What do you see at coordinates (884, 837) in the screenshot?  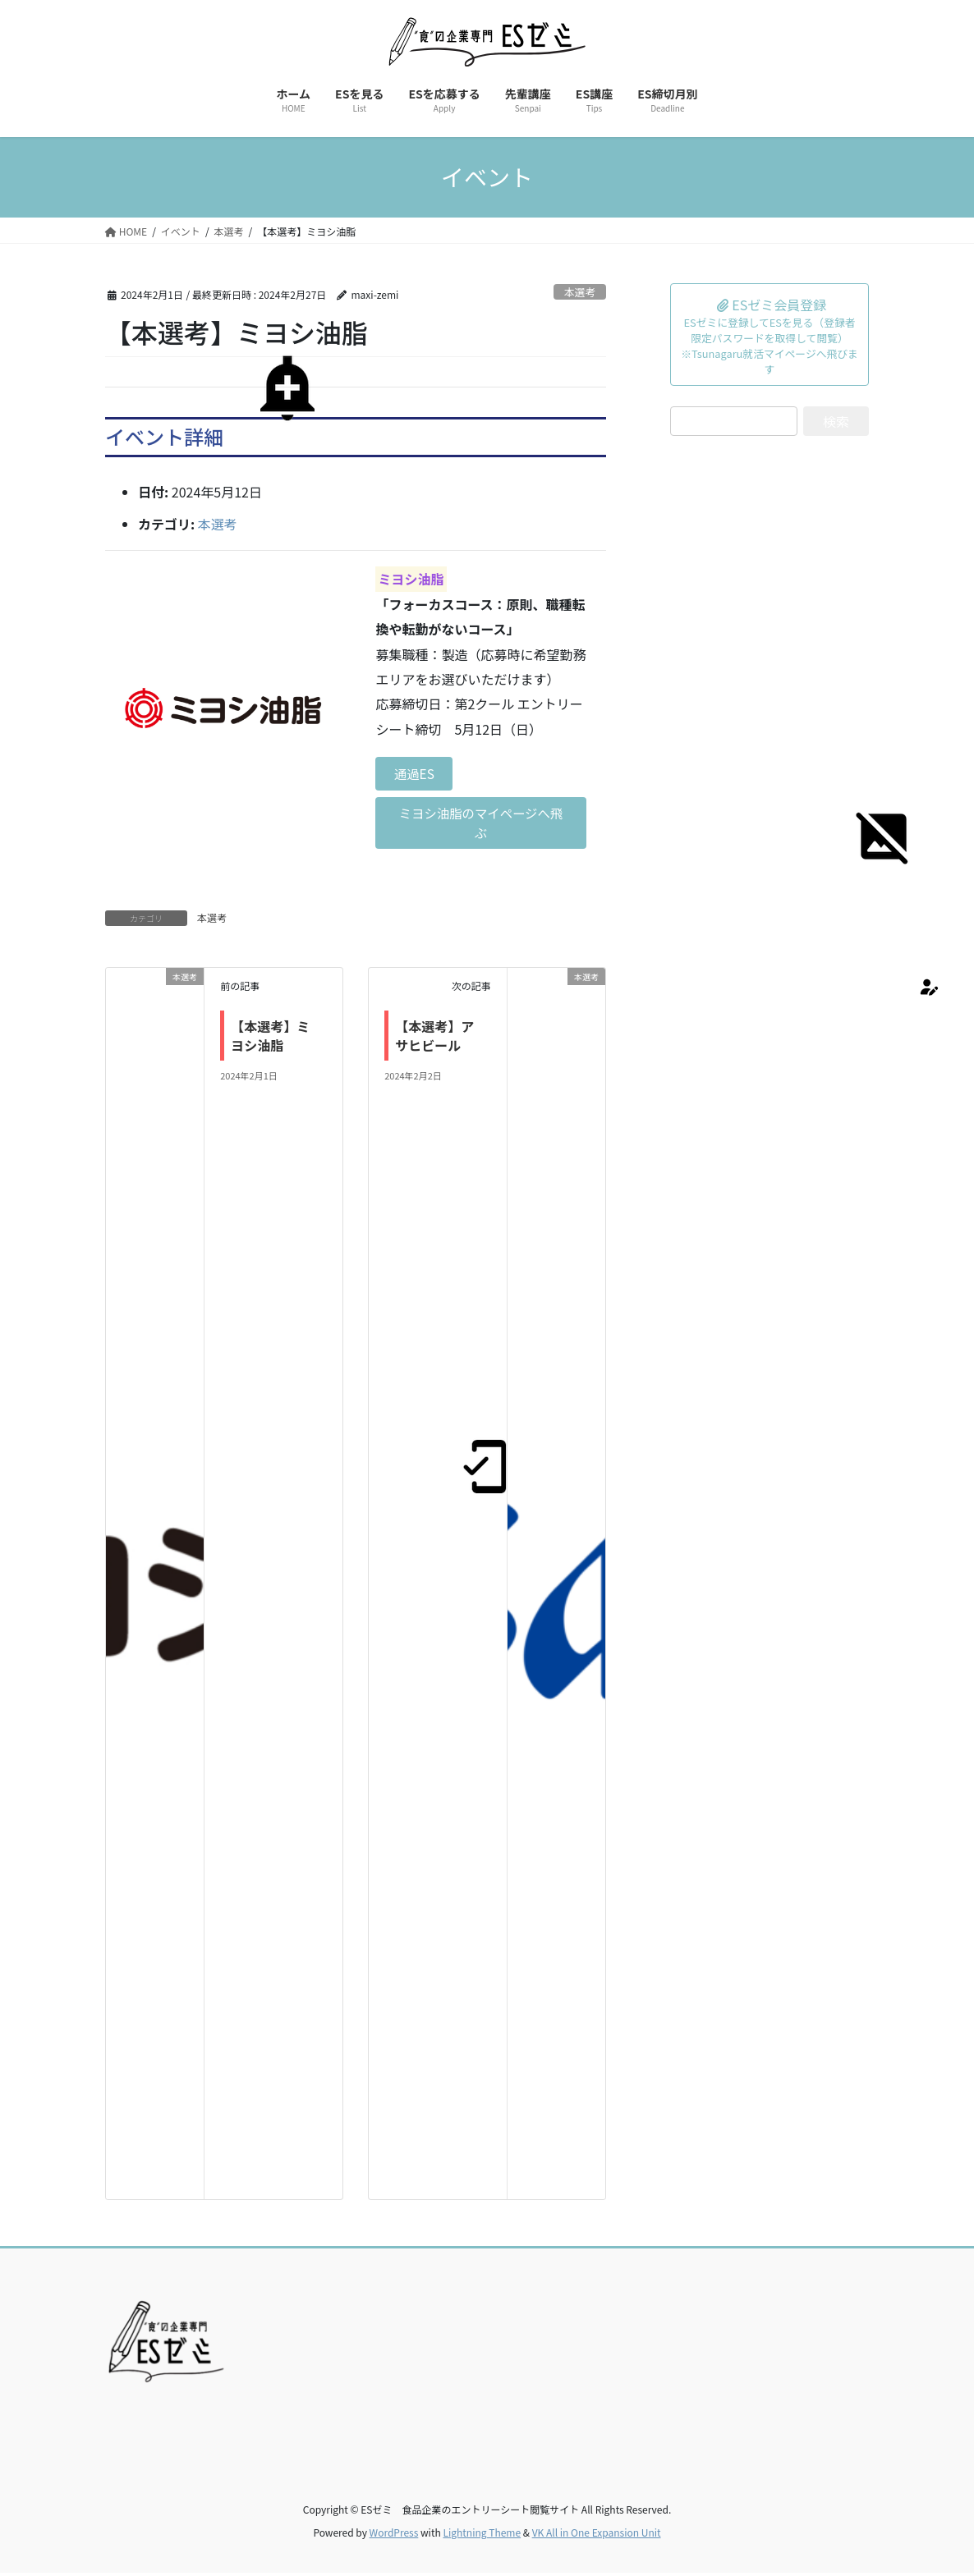 I see `image failed to load` at bounding box center [884, 837].